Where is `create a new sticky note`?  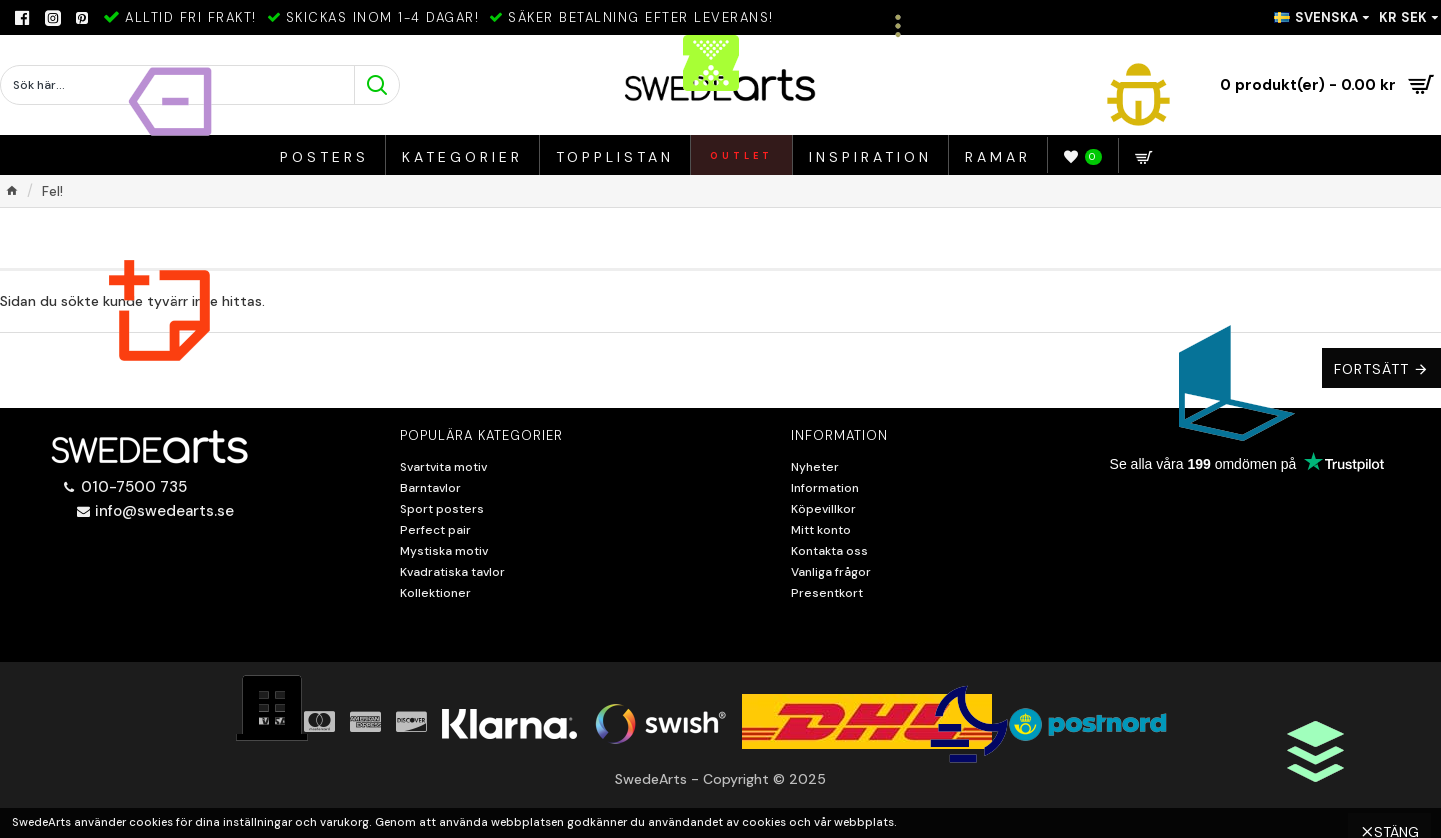 create a new sticky note is located at coordinates (164, 315).